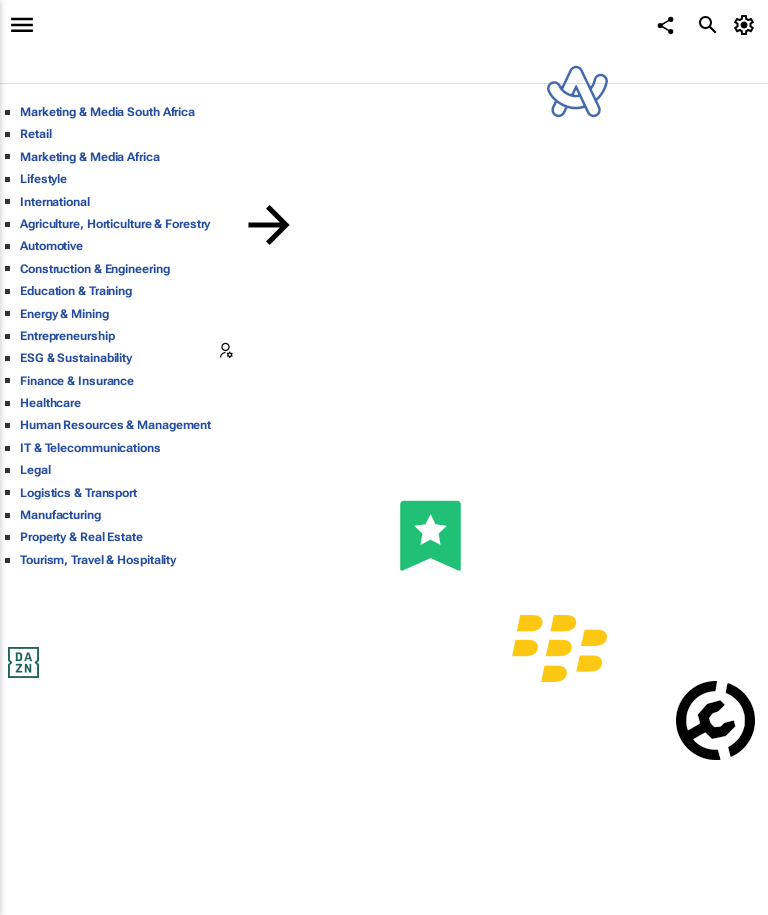 The image size is (768, 915). I want to click on open the Arc browser, so click(577, 91).